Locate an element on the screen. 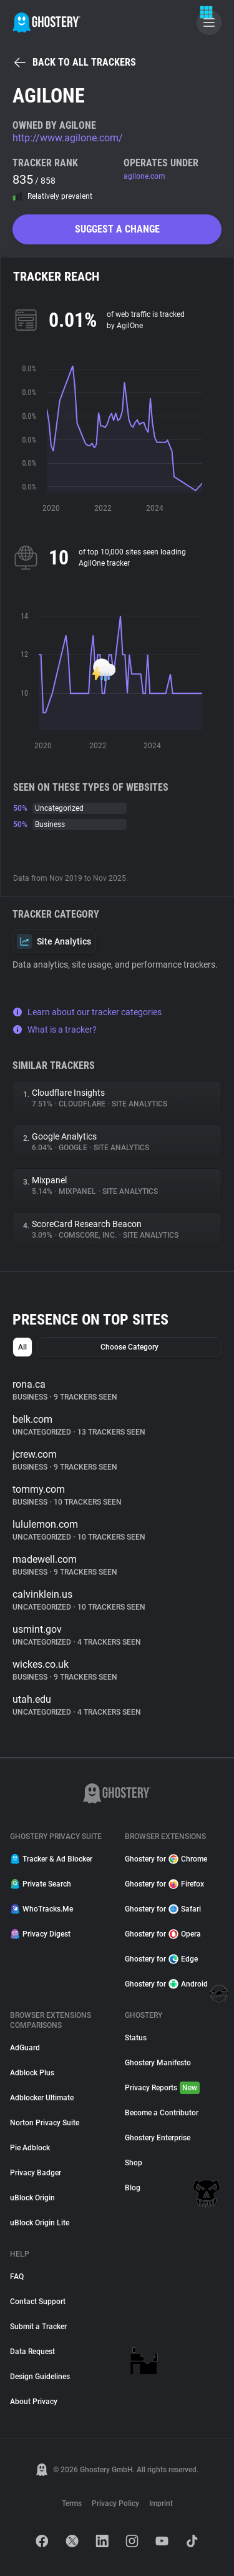 This screenshot has height=2576, width=234. view grid layout is located at coordinates (206, 12).